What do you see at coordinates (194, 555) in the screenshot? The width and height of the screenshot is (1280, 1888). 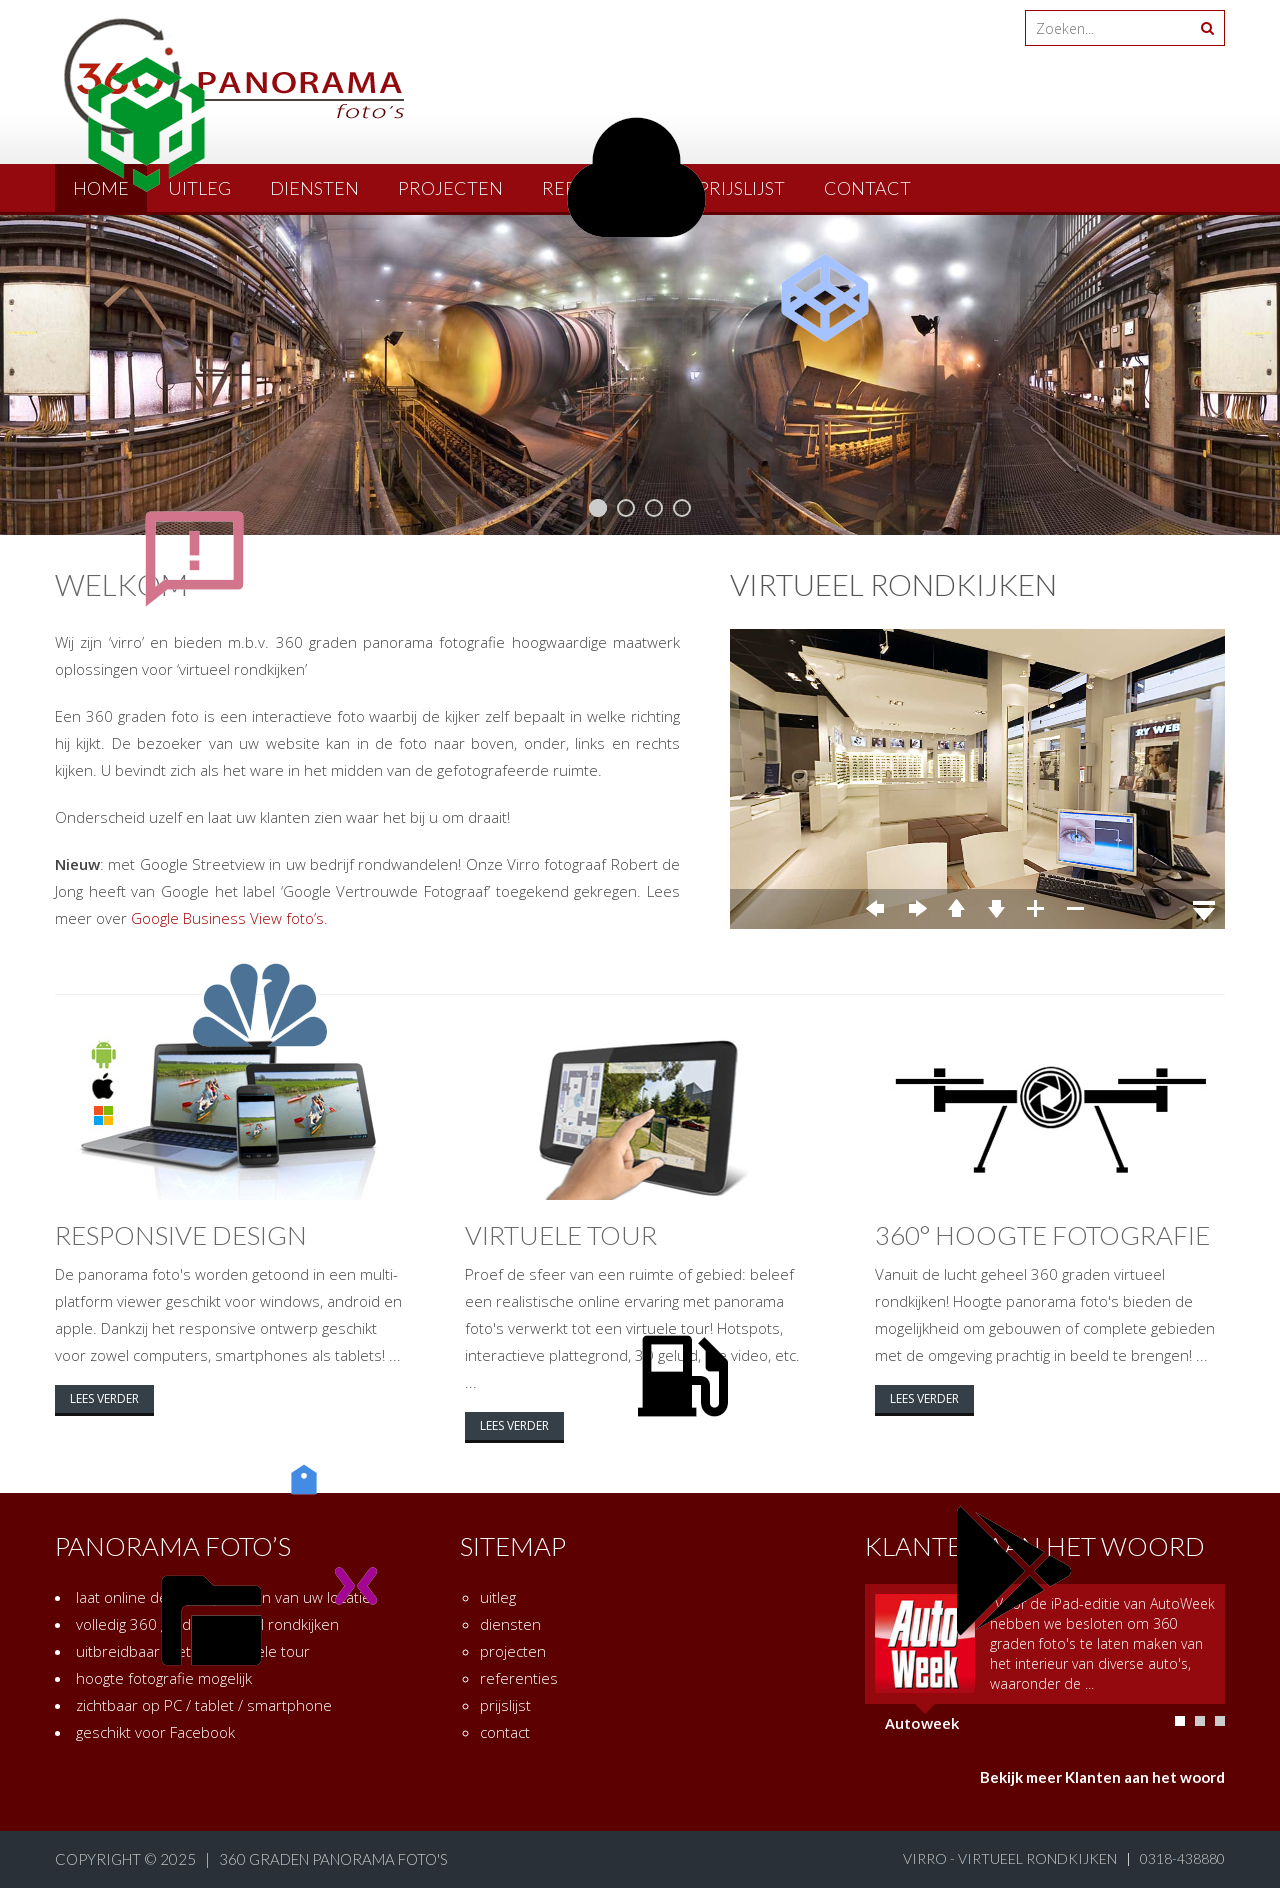 I see `submit feedback or report an issue` at bounding box center [194, 555].